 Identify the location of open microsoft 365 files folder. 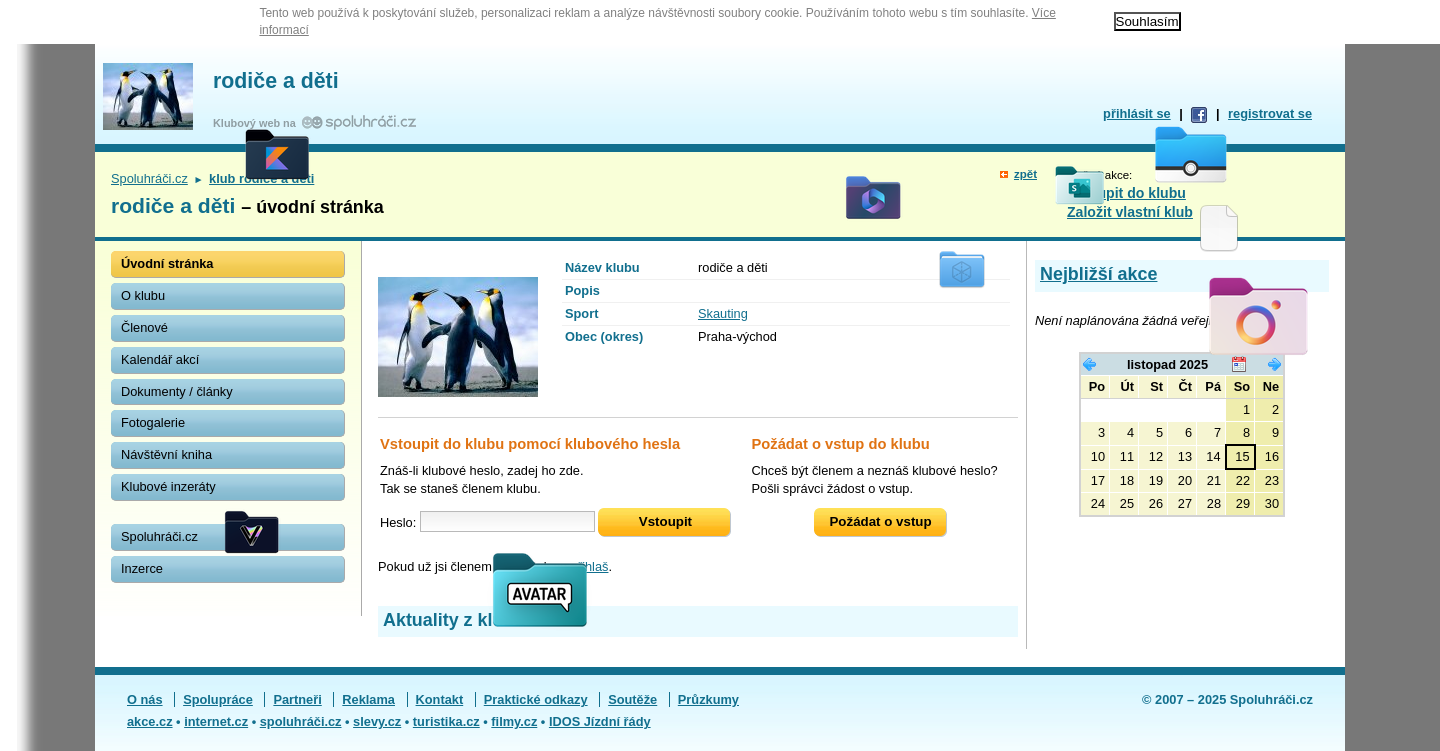
(873, 199).